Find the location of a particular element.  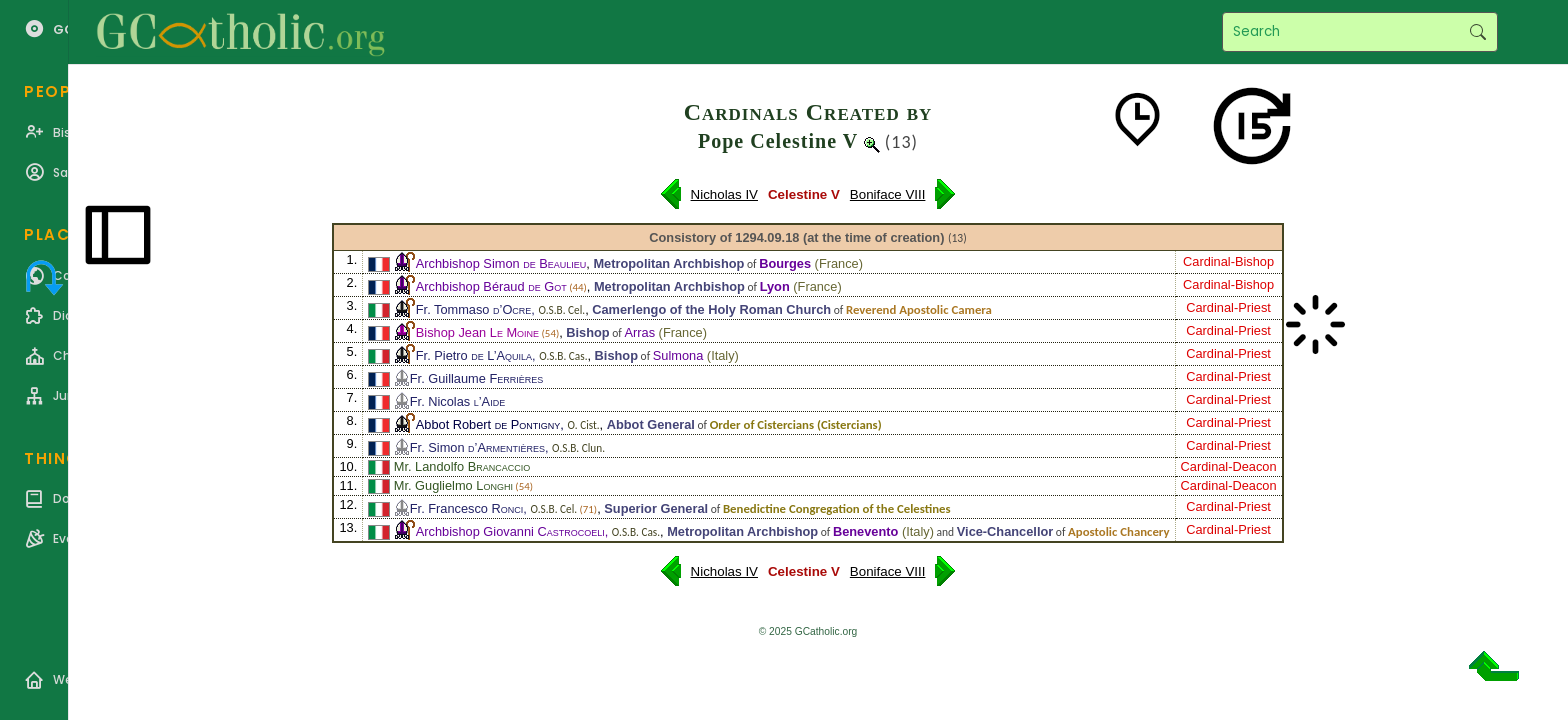

loading content in progress is located at coordinates (1315, 324).